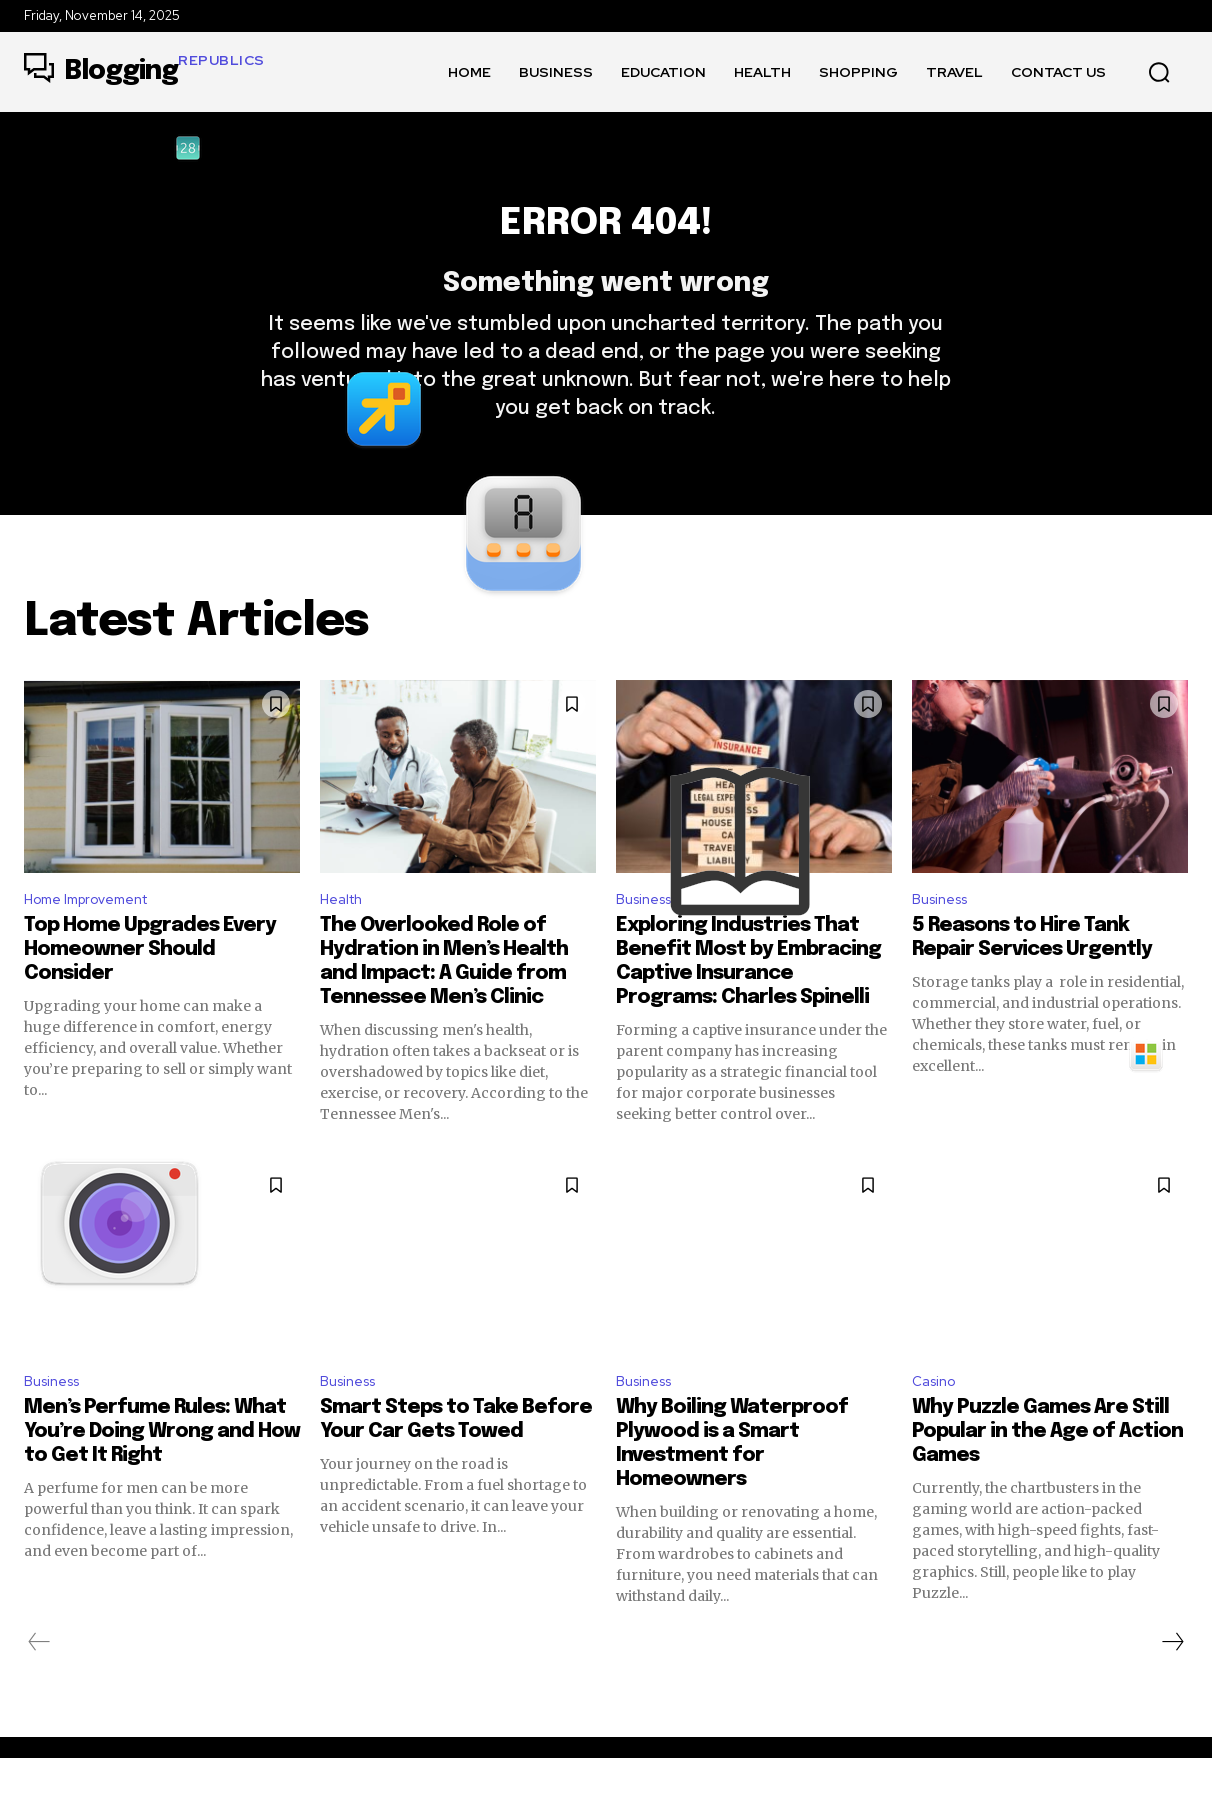 The height and width of the screenshot is (1802, 1212). Describe the element at coordinates (1146, 1054) in the screenshot. I see `open the MSN app` at that location.